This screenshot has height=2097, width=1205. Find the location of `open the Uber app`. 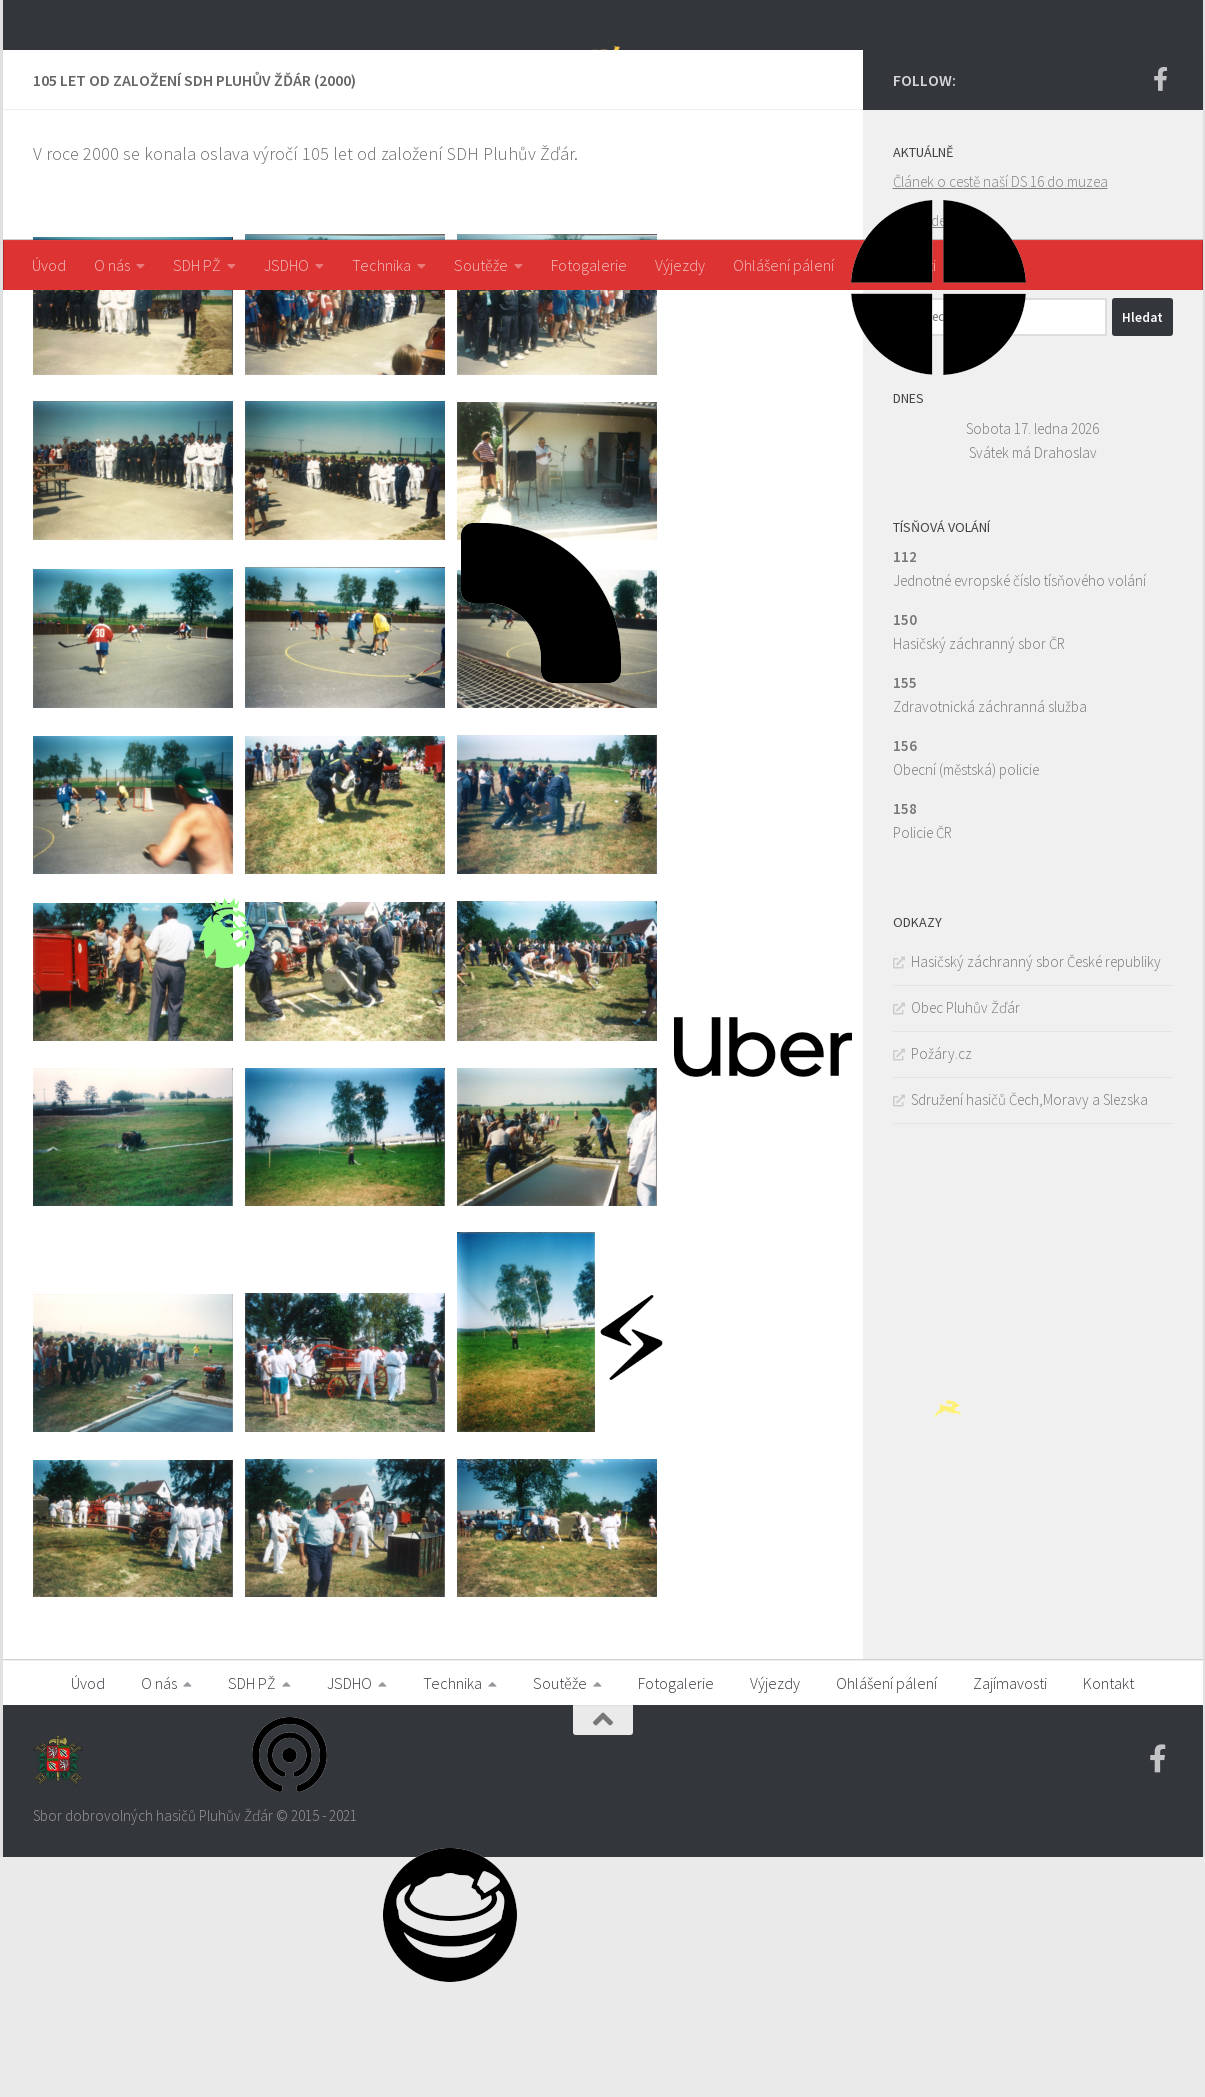

open the Uber app is located at coordinates (763, 1047).